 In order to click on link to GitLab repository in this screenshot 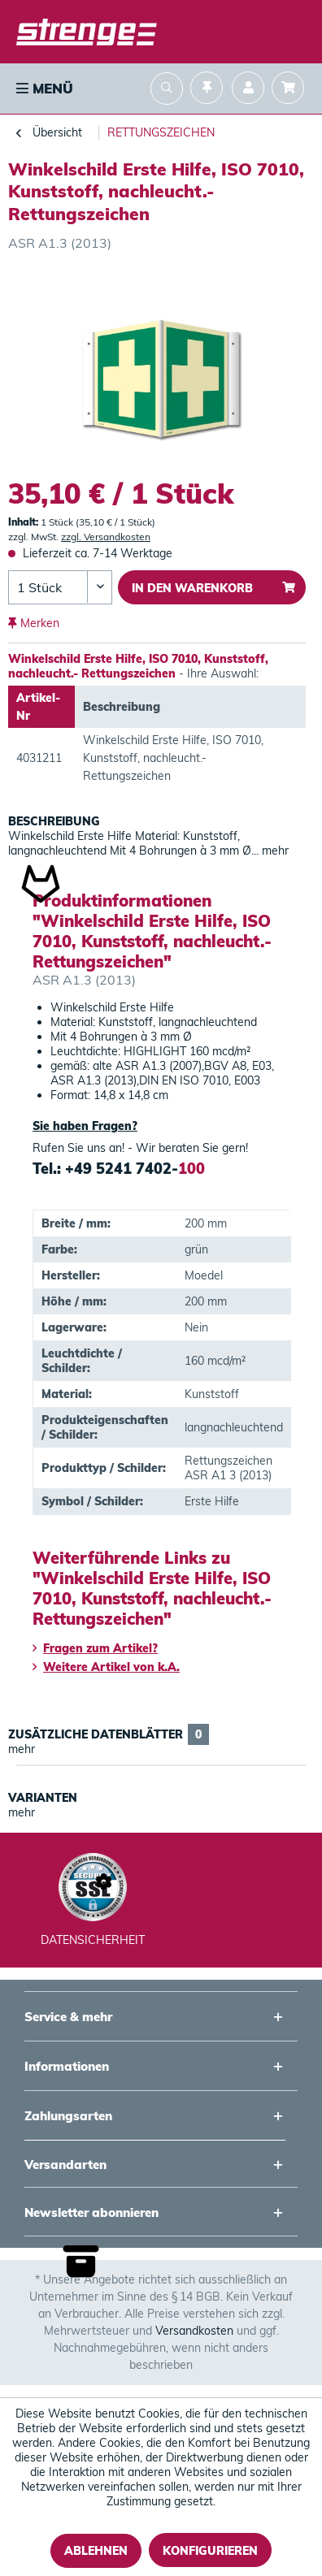, I will do `click(41, 884)`.